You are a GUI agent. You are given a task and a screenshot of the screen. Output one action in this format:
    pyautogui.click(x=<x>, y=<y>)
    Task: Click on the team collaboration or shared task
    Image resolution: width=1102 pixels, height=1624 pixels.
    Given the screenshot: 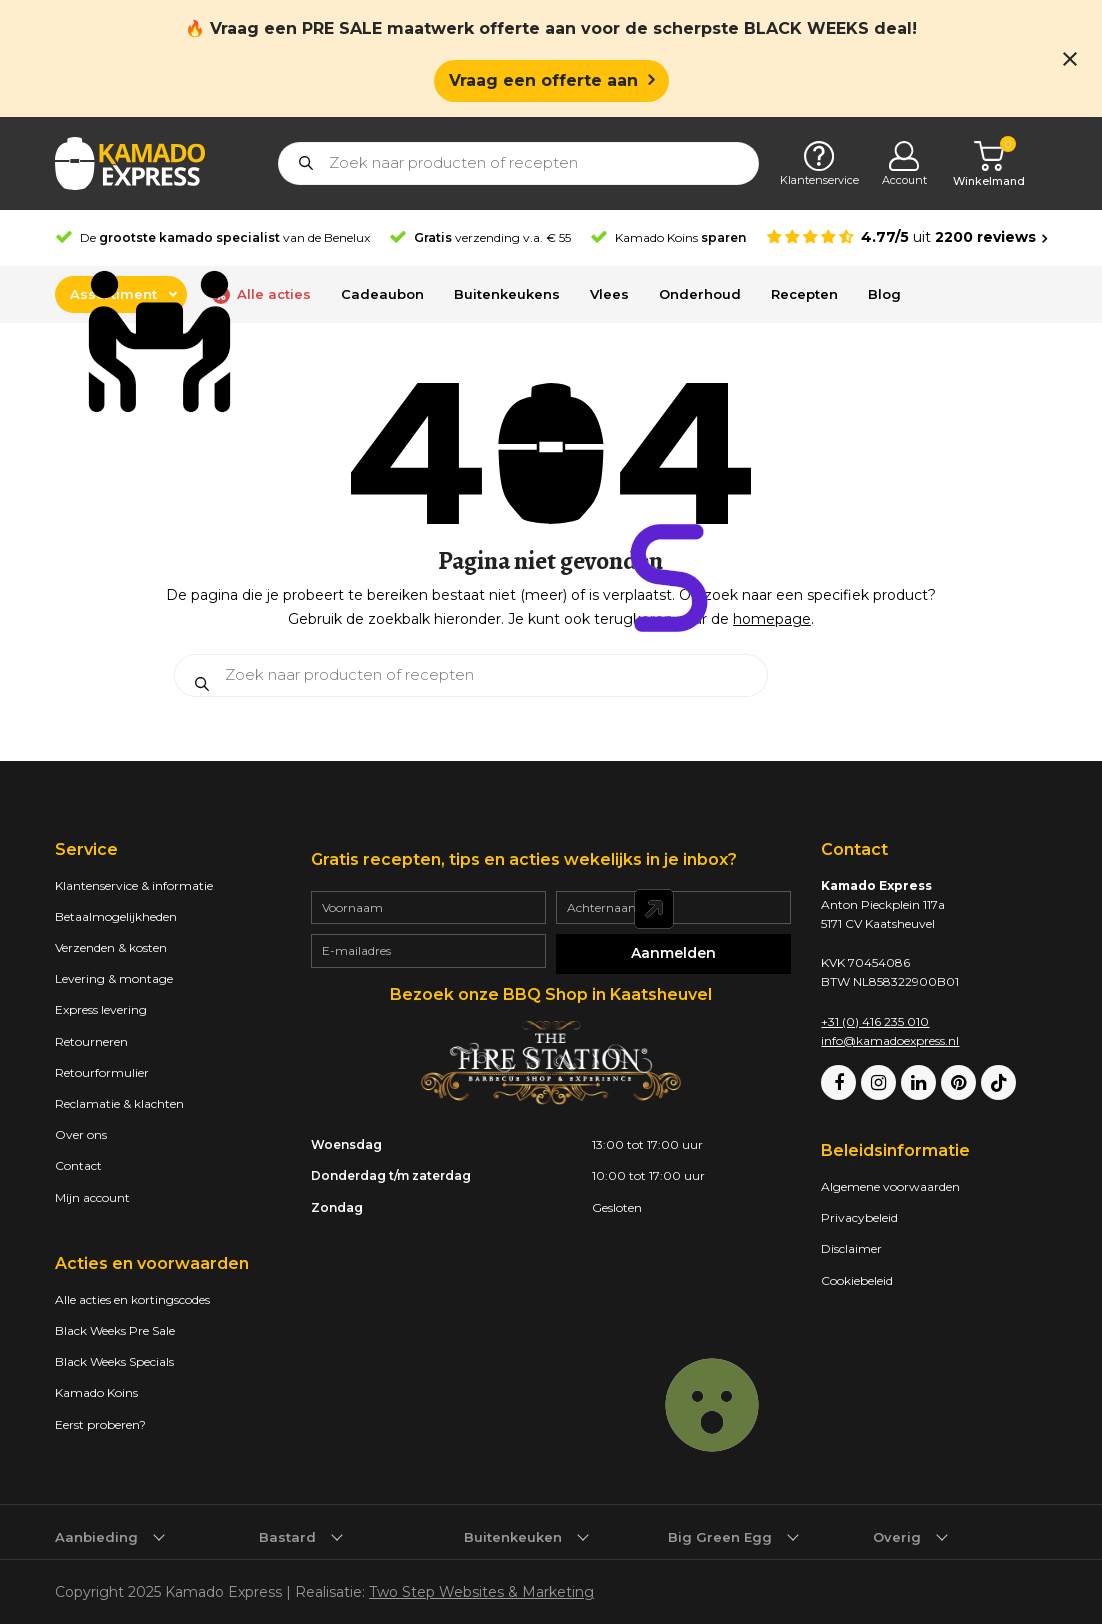 What is the action you would take?
    pyautogui.click(x=159, y=341)
    